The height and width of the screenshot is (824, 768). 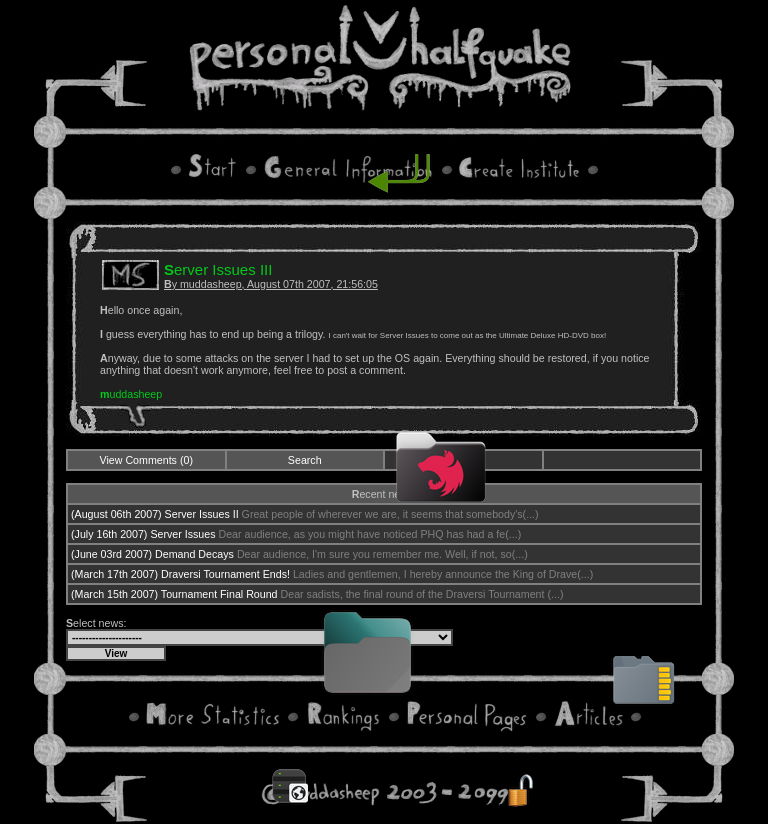 I want to click on configure web server network settings, so click(x=289, y=786).